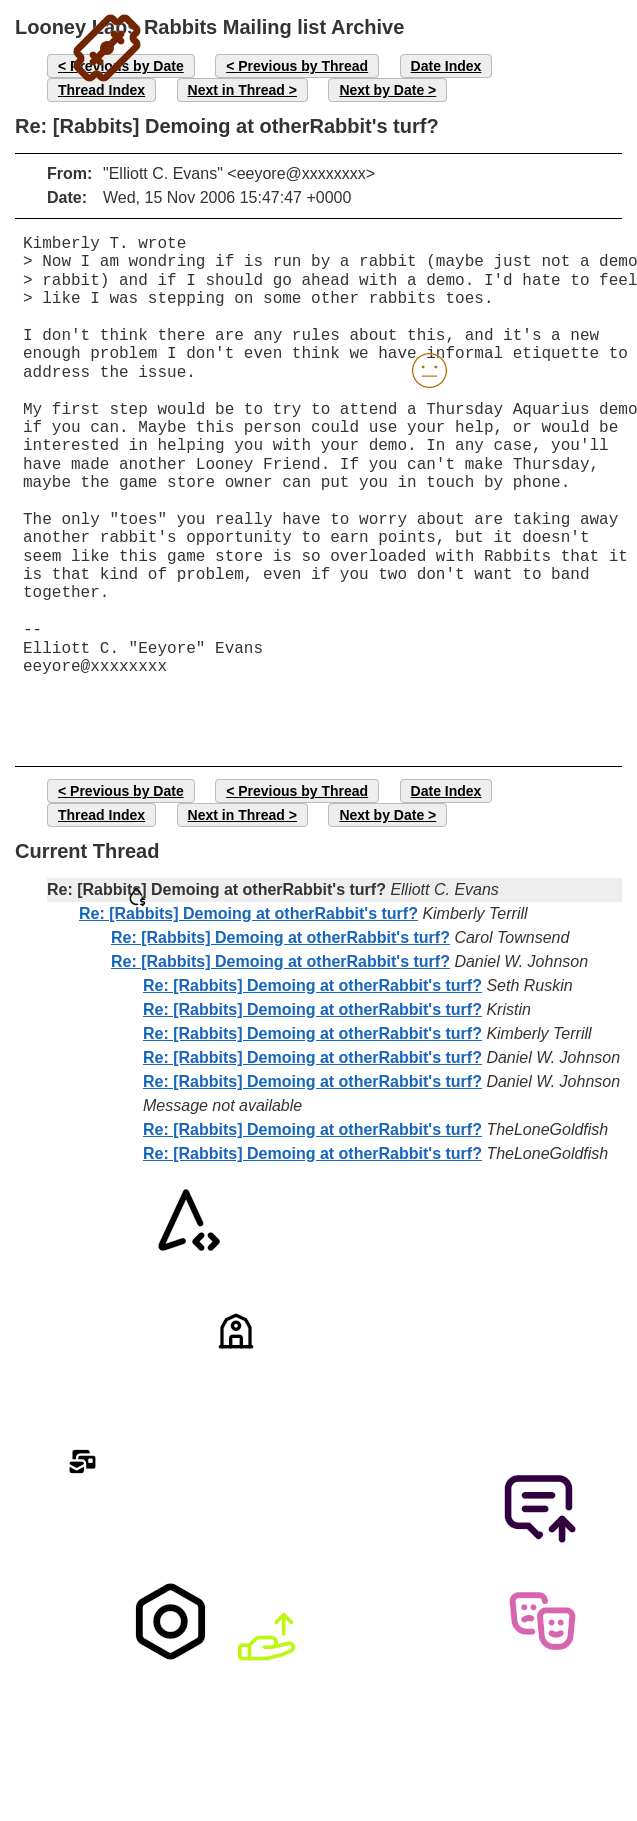  What do you see at coordinates (136, 896) in the screenshot?
I see `view water bill or usage costs` at bounding box center [136, 896].